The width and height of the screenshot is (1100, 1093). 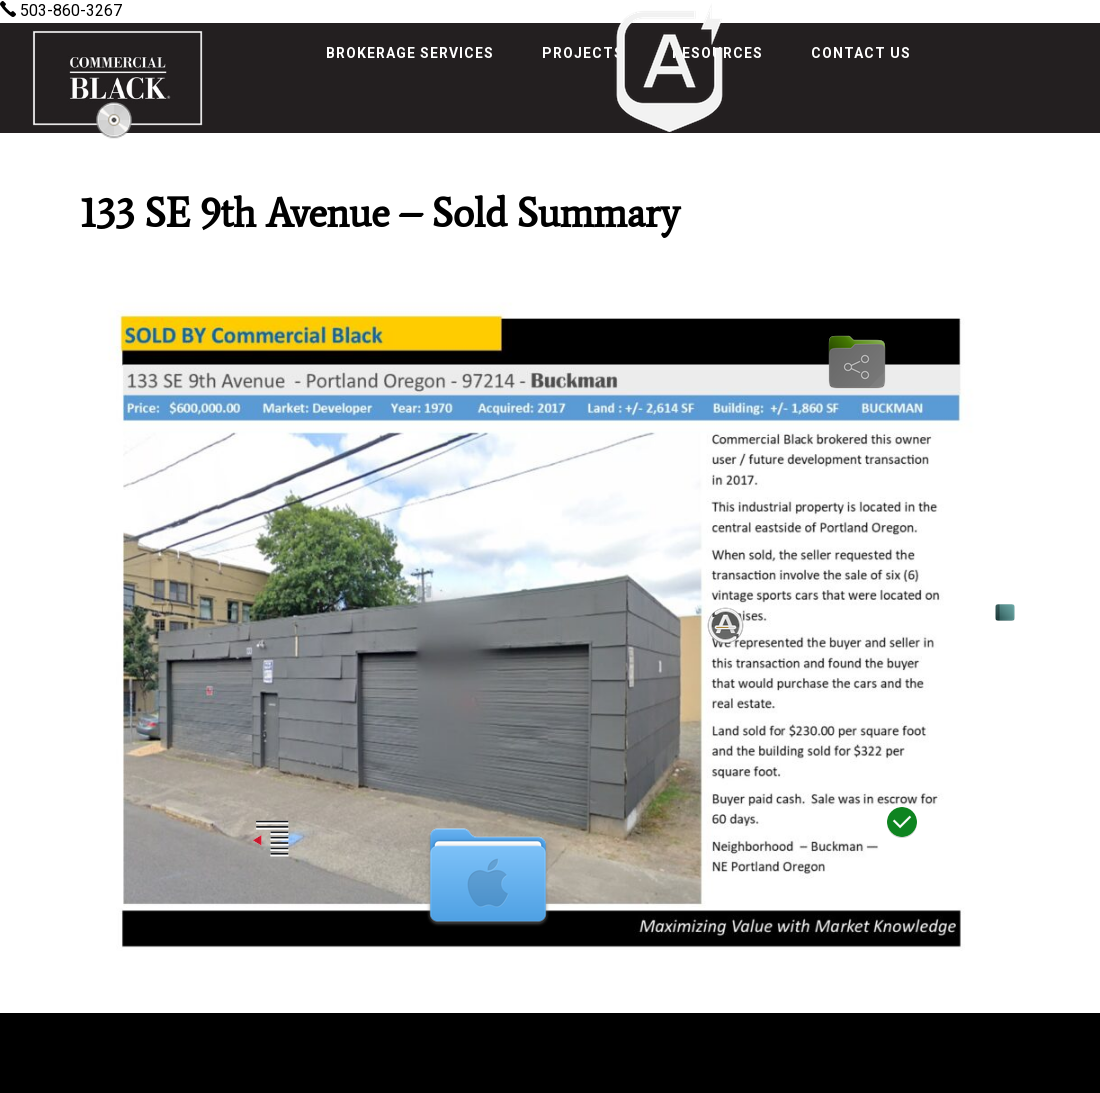 What do you see at coordinates (669, 67) in the screenshot?
I see `keyboard battery status indicator` at bounding box center [669, 67].